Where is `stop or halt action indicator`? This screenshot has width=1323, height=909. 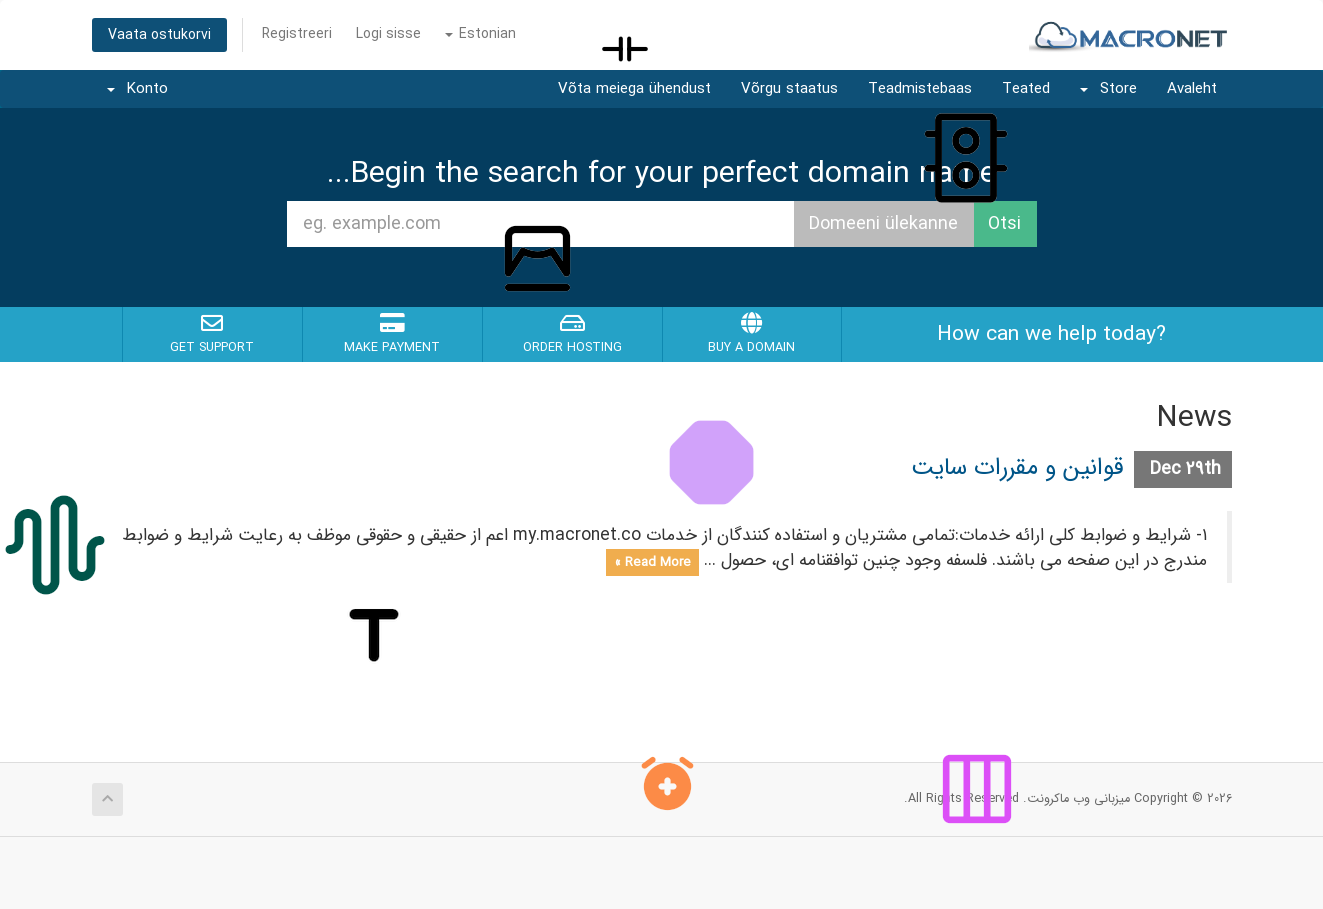 stop or halt action indicator is located at coordinates (711, 462).